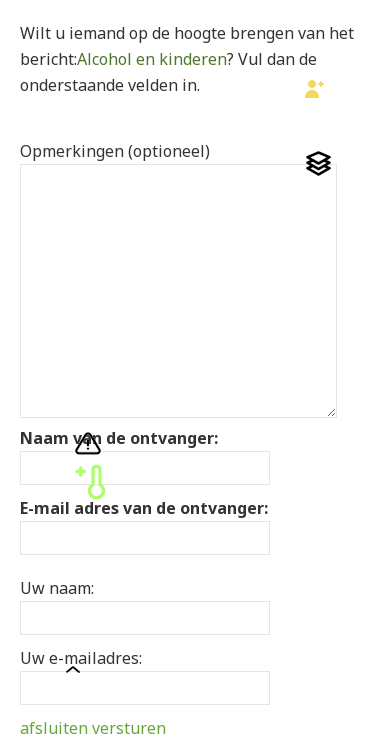 The width and height of the screenshot is (375, 741). What do you see at coordinates (93, 482) in the screenshot?
I see `increase temperature setting` at bounding box center [93, 482].